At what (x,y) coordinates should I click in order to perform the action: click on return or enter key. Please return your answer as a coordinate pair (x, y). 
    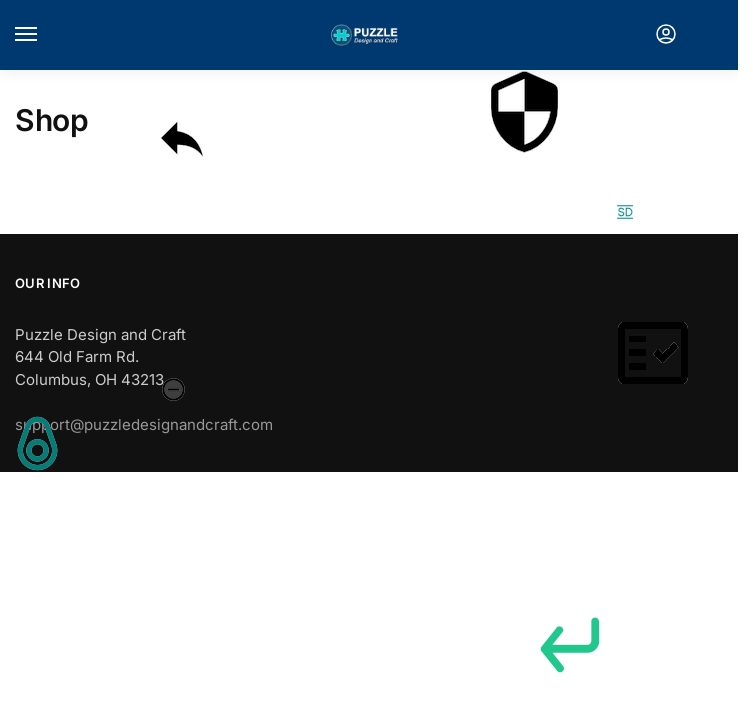
    Looking at the image, I should click on (568, 645).